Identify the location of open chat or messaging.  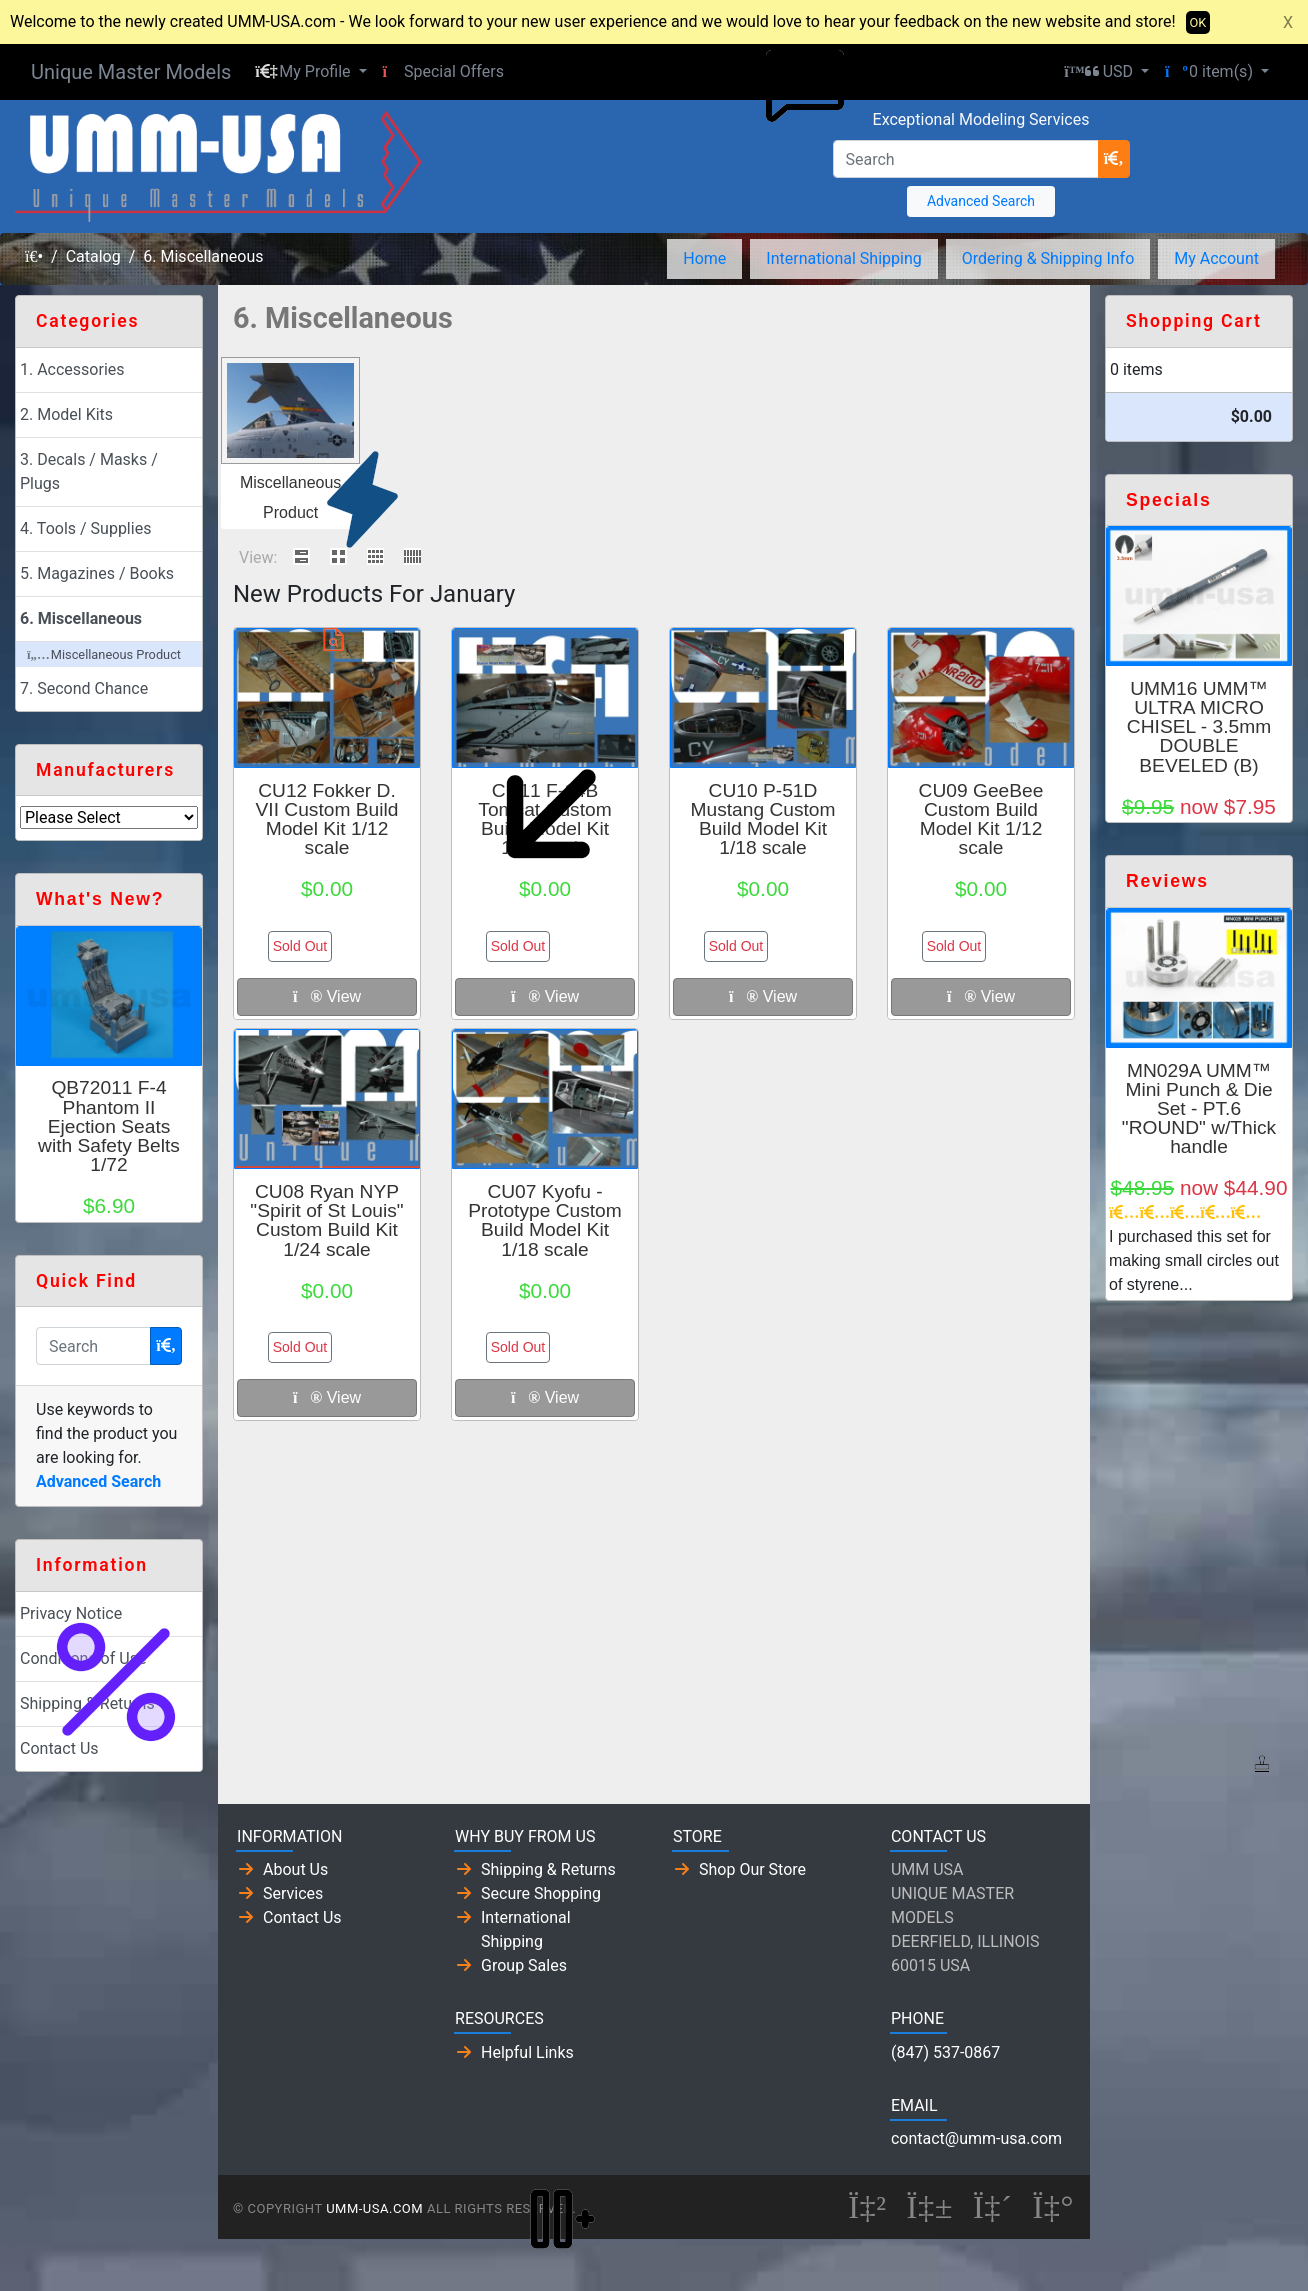
(805, 80).